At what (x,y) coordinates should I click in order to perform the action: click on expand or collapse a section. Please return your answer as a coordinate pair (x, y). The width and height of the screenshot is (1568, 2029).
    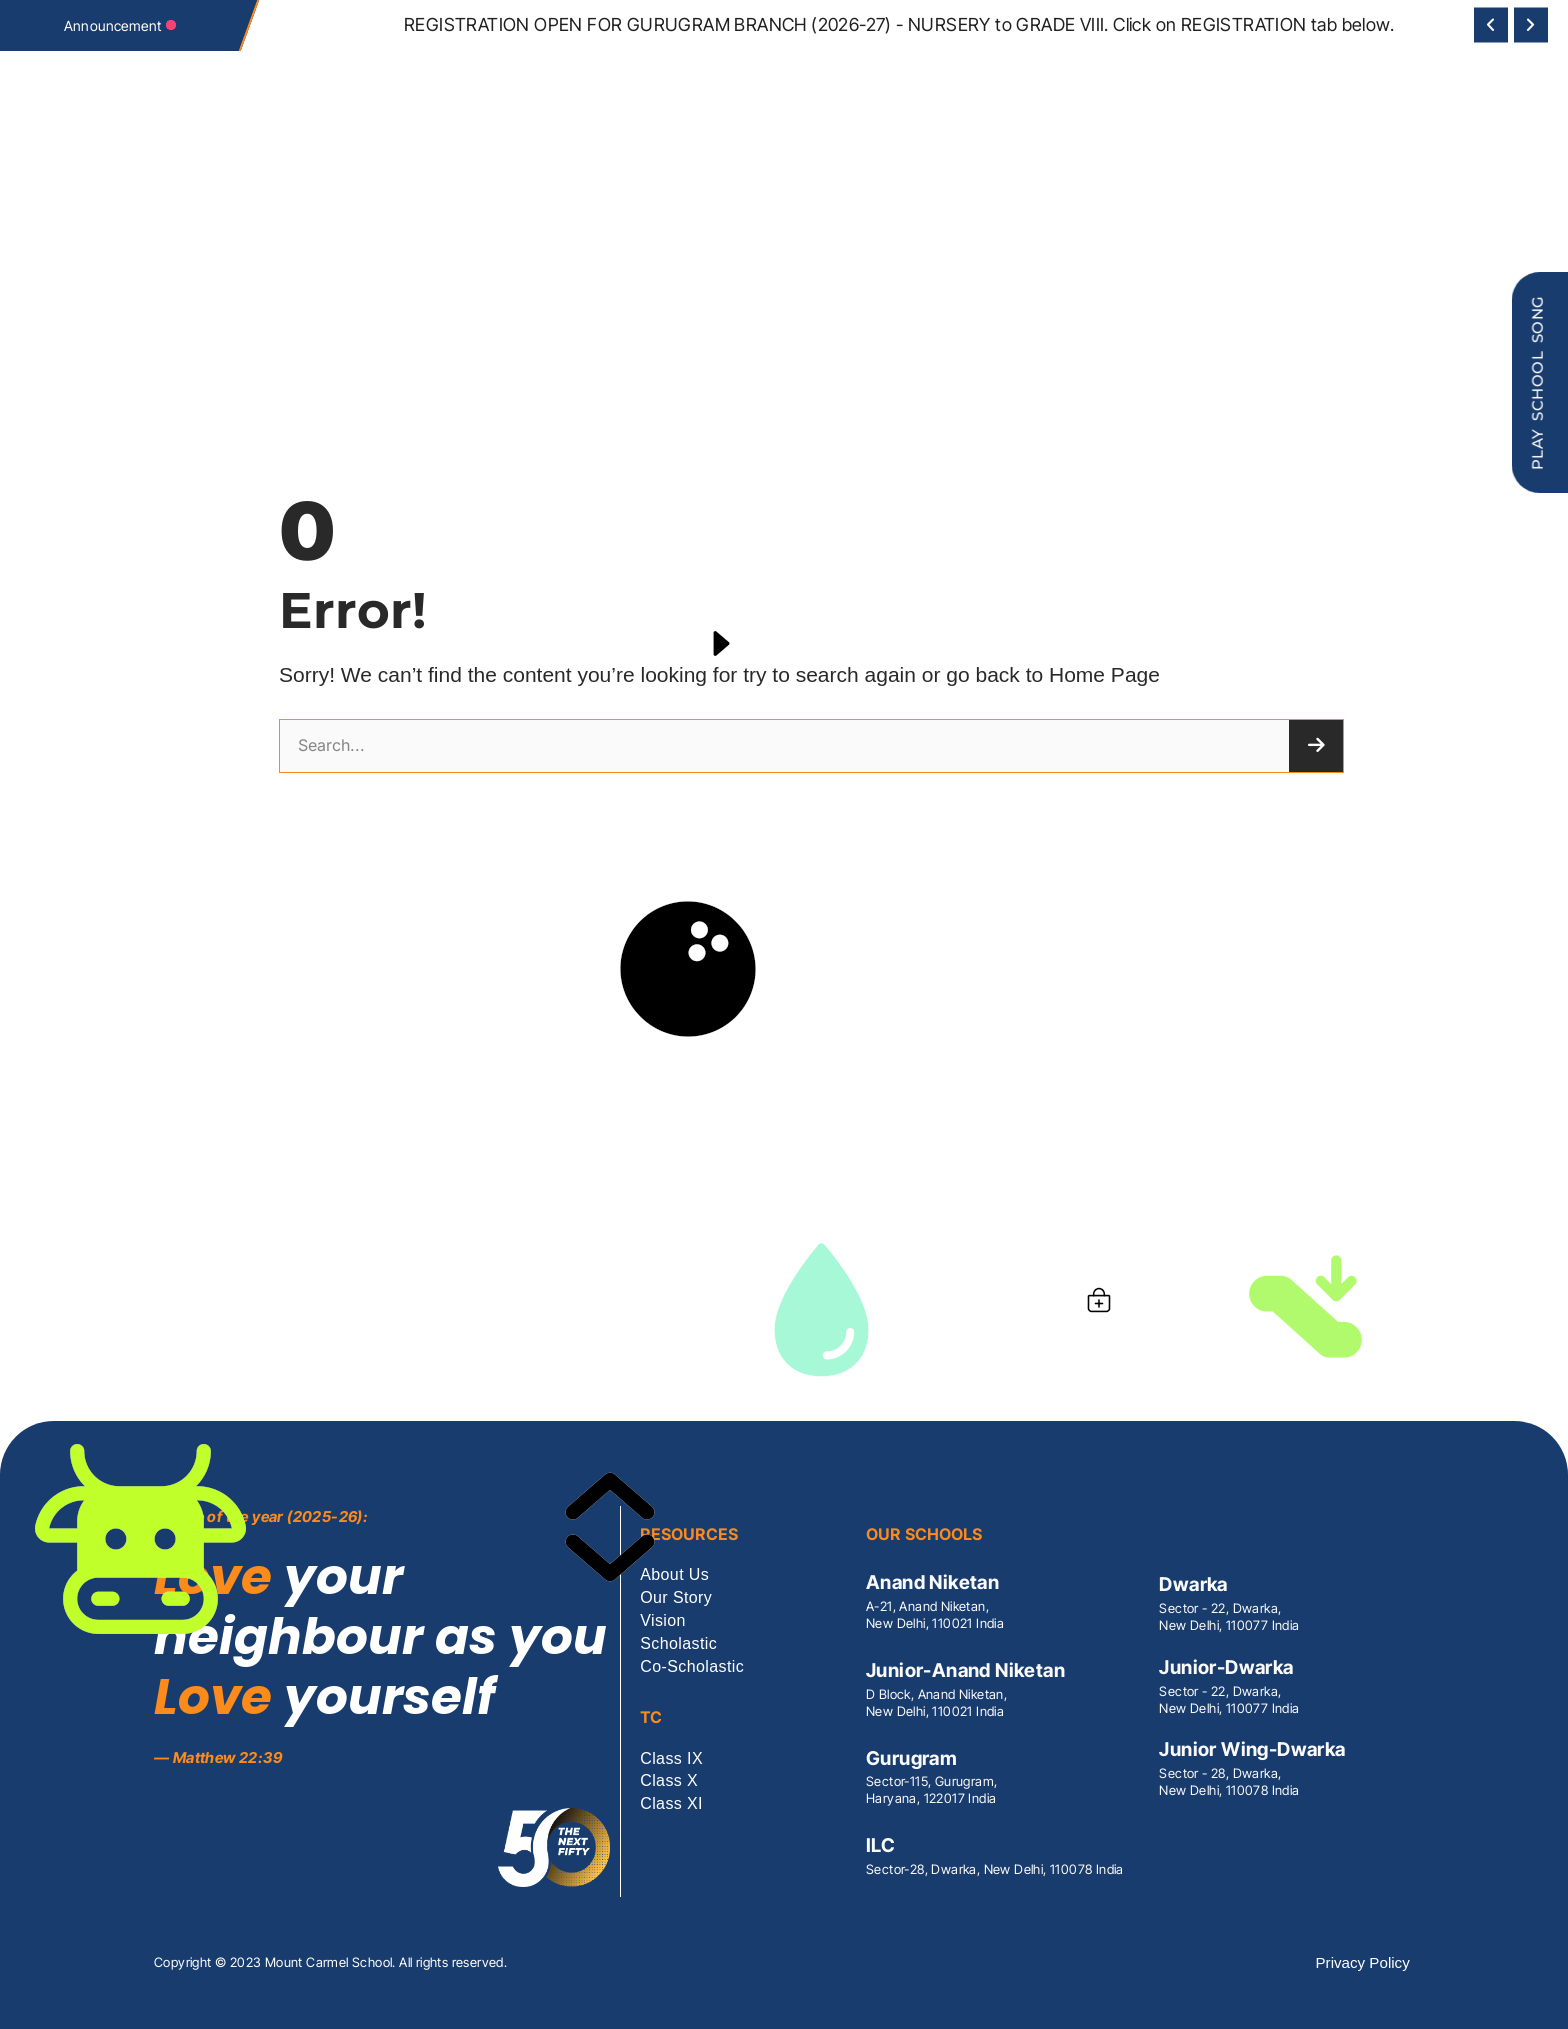
    Looking at the image, I should click on (610, 1527).